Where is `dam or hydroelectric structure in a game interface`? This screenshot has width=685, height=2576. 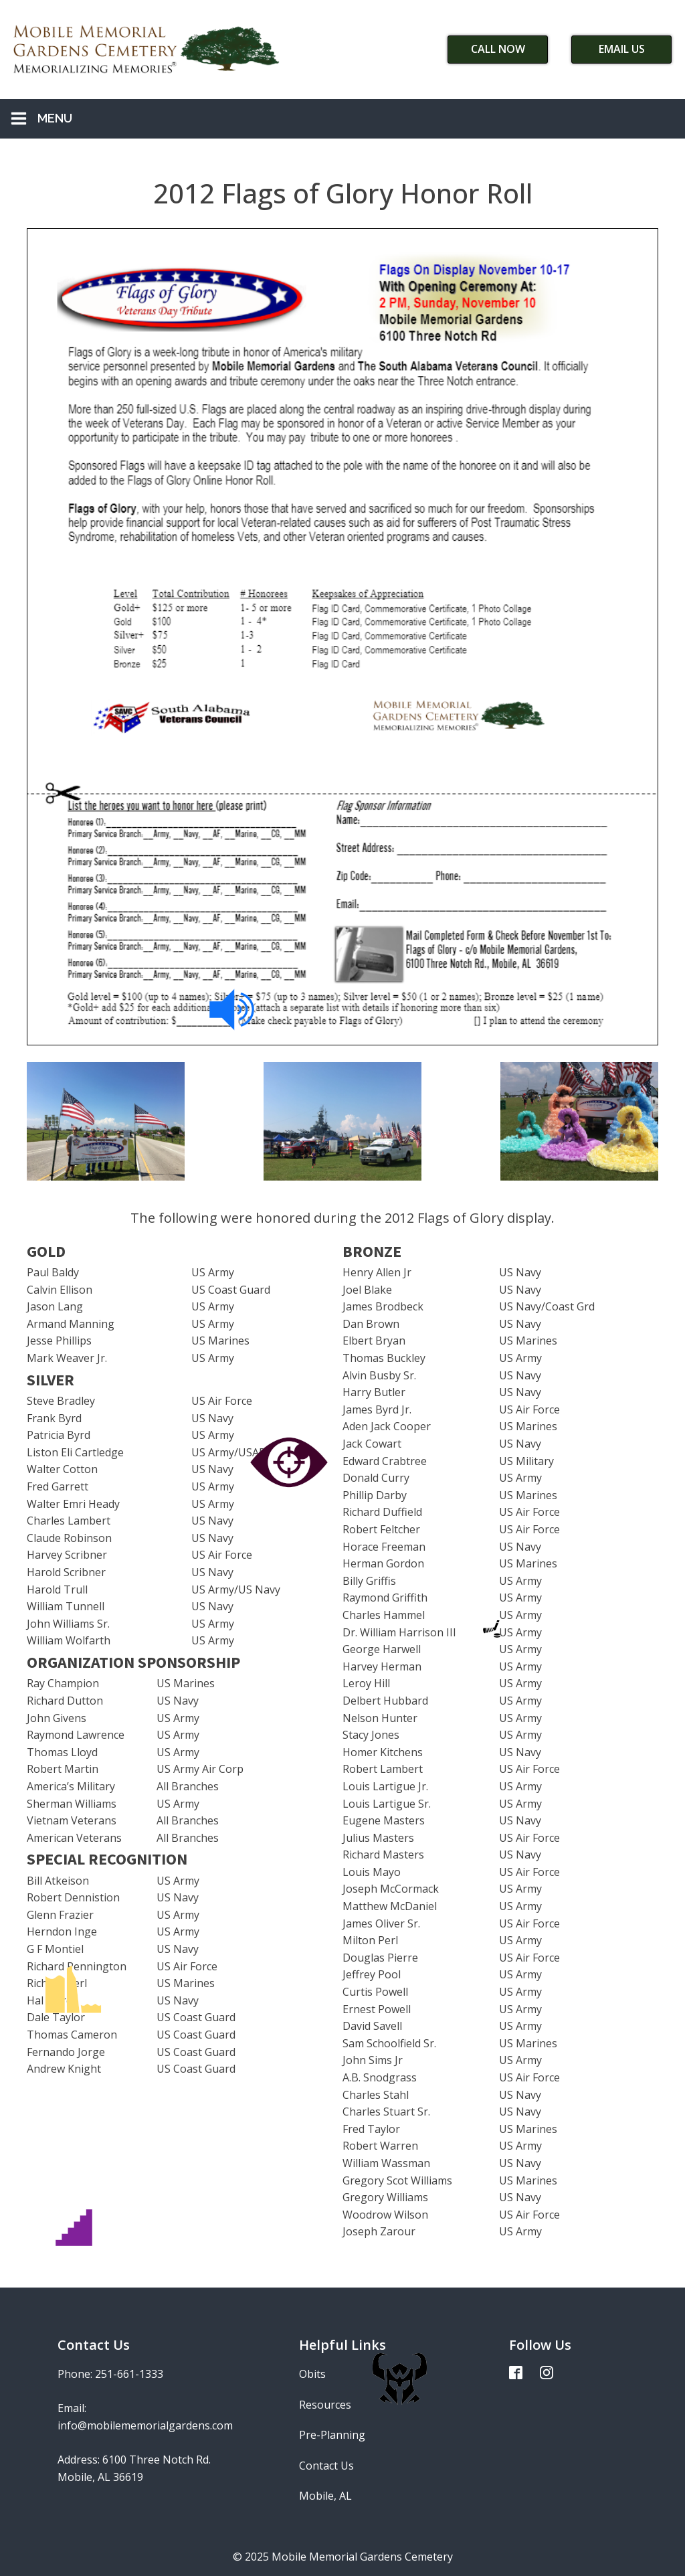
dam or hydroelectric structure in a game interface is located at coordinates (73, 1986).